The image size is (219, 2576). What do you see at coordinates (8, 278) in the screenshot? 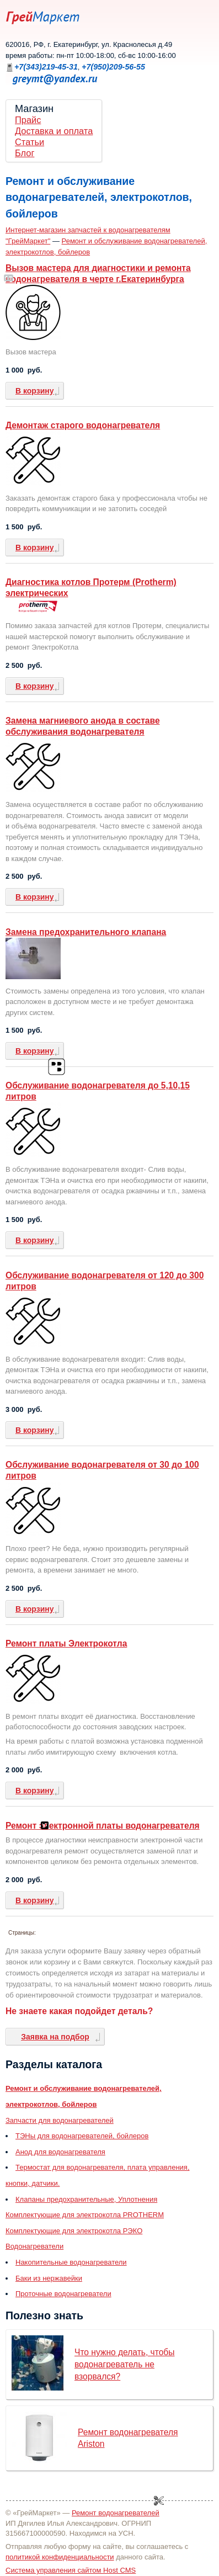
I see `view or manage payment methods` at bounding box center [8, 278].